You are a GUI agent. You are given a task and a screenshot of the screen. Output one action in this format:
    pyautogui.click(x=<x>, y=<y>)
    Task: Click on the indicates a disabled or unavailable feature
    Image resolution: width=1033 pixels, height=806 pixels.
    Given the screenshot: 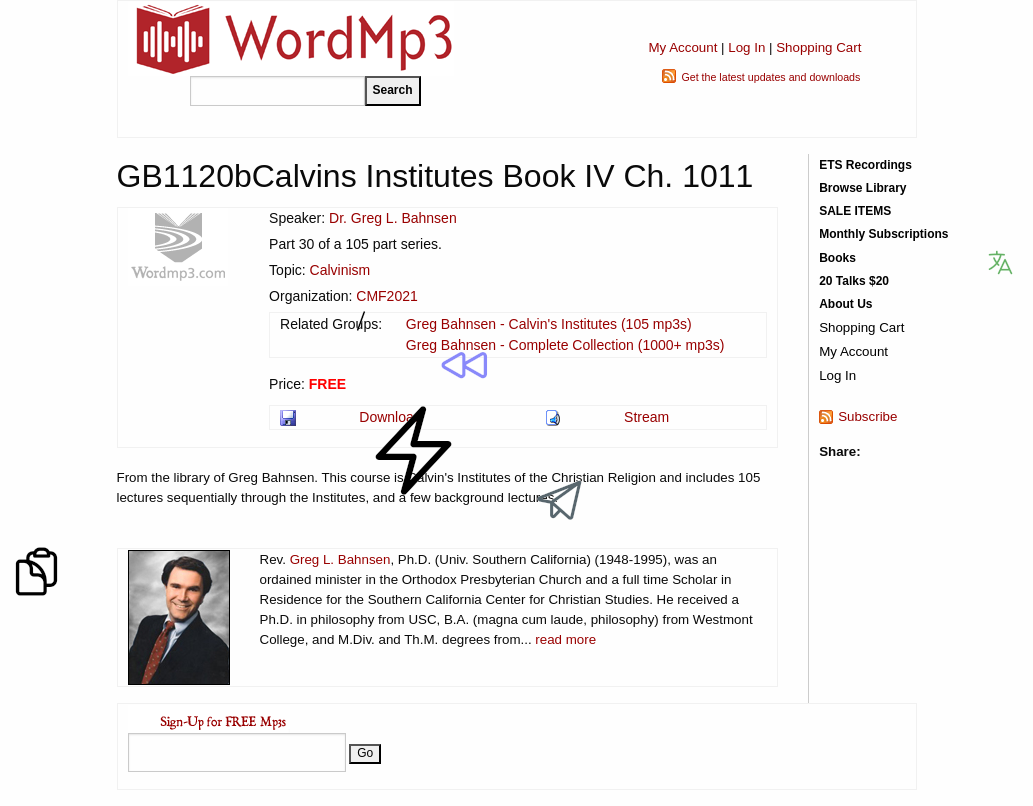 What is the action you would take?
    pyautogui.click(x=361, y=321)
    